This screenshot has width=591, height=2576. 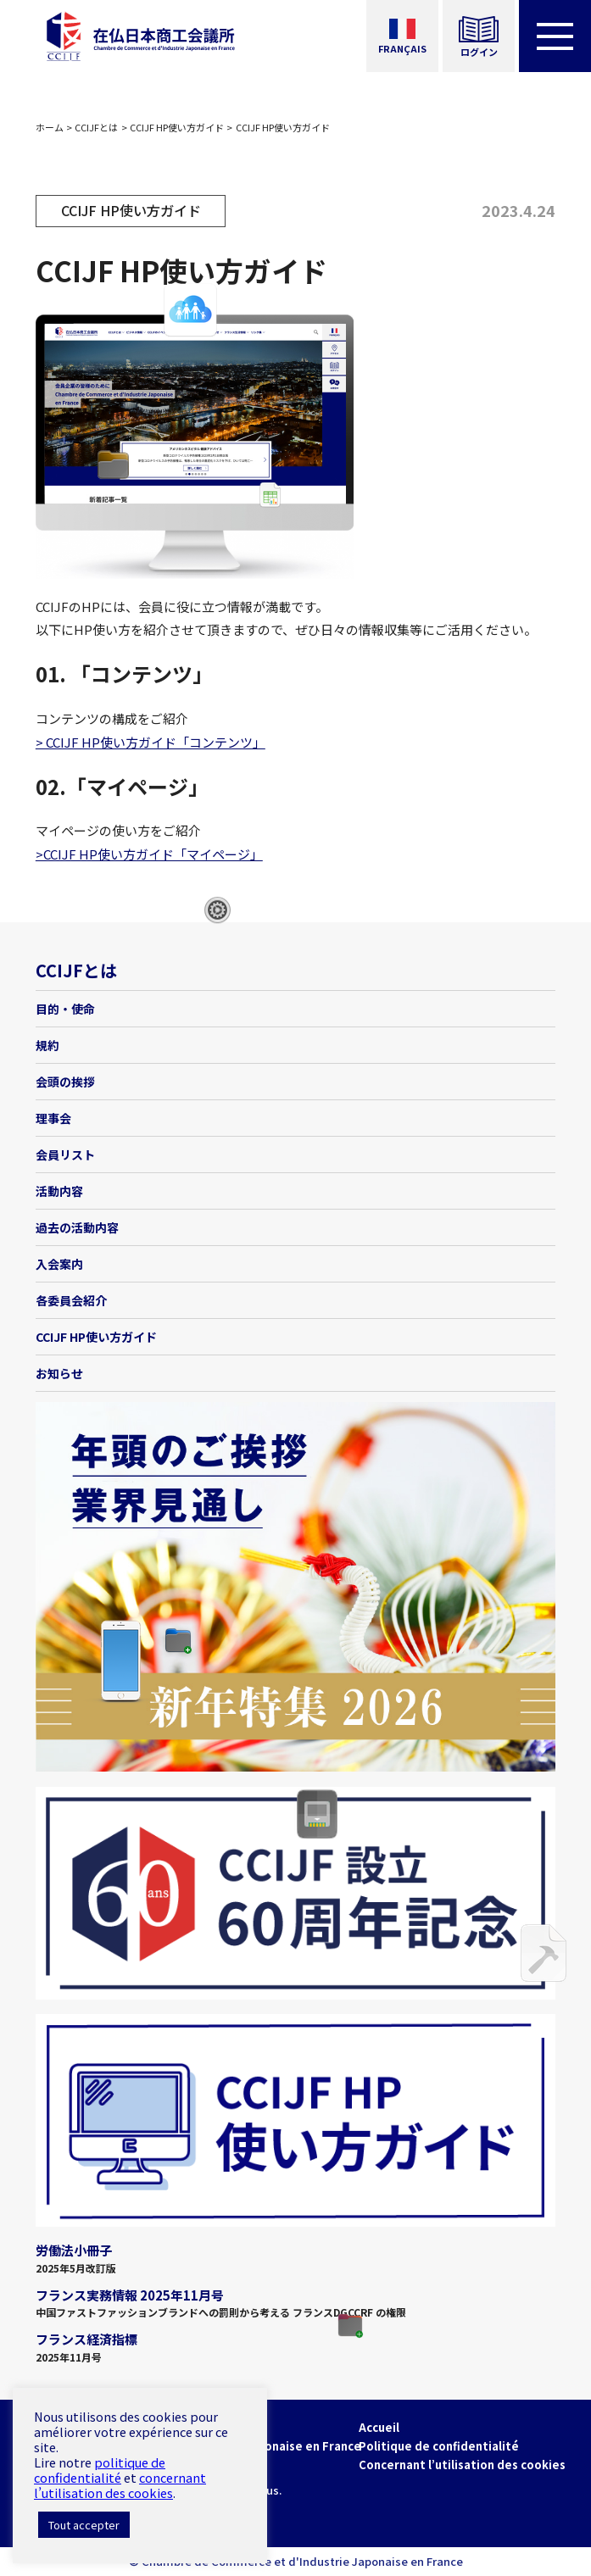 What do you see at coordinates (317, 1814) in the screenshot?
I see `nintendo 64 game ROM file` at bounding box center [317, 1814].